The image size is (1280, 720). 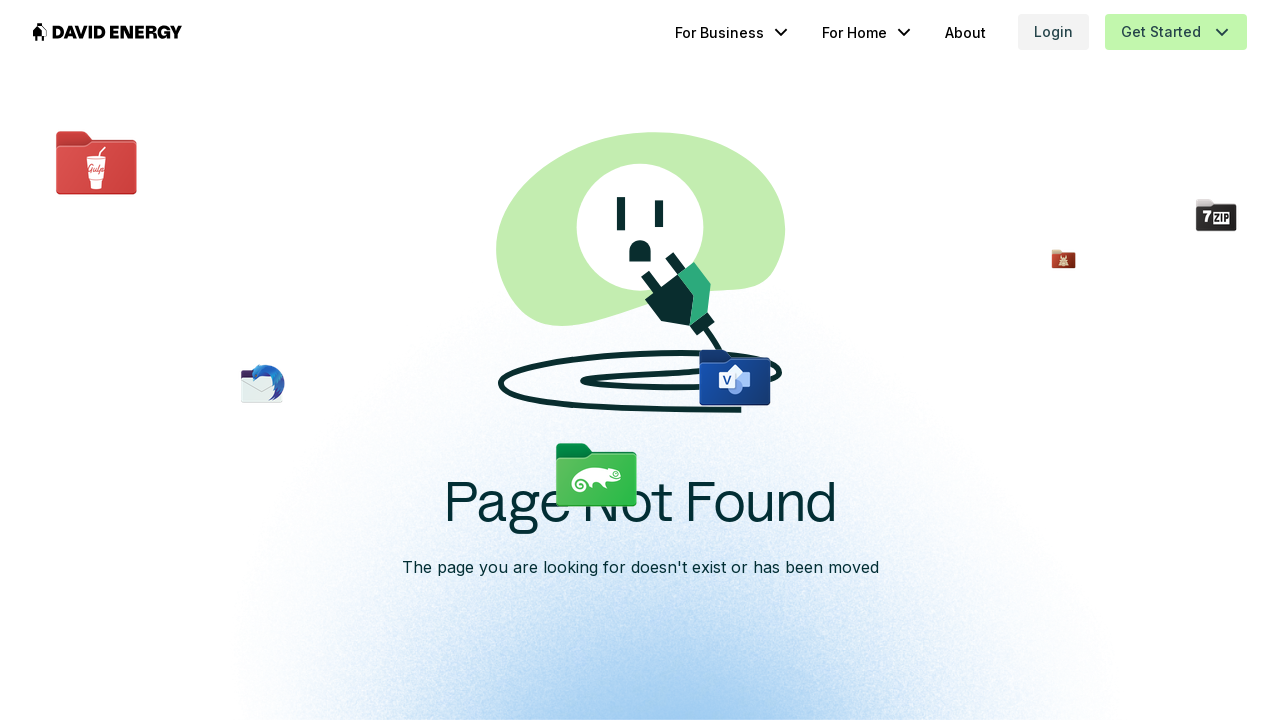 I want to click on open folder containing microsoft visio files, so click(x=734, y=379).